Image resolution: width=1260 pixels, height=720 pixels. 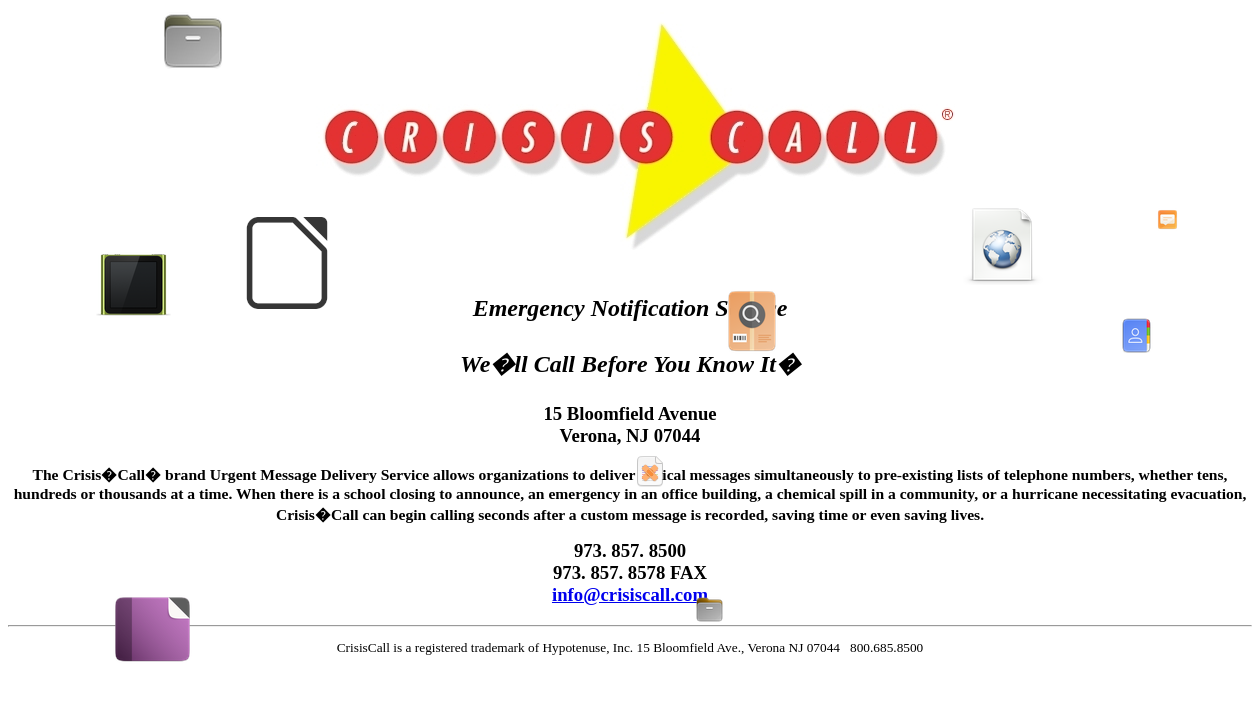 What do you see at coordinates (752, 321) in the screenshot?
I see `resolving package dependencies` at bounding box center [752, 321].